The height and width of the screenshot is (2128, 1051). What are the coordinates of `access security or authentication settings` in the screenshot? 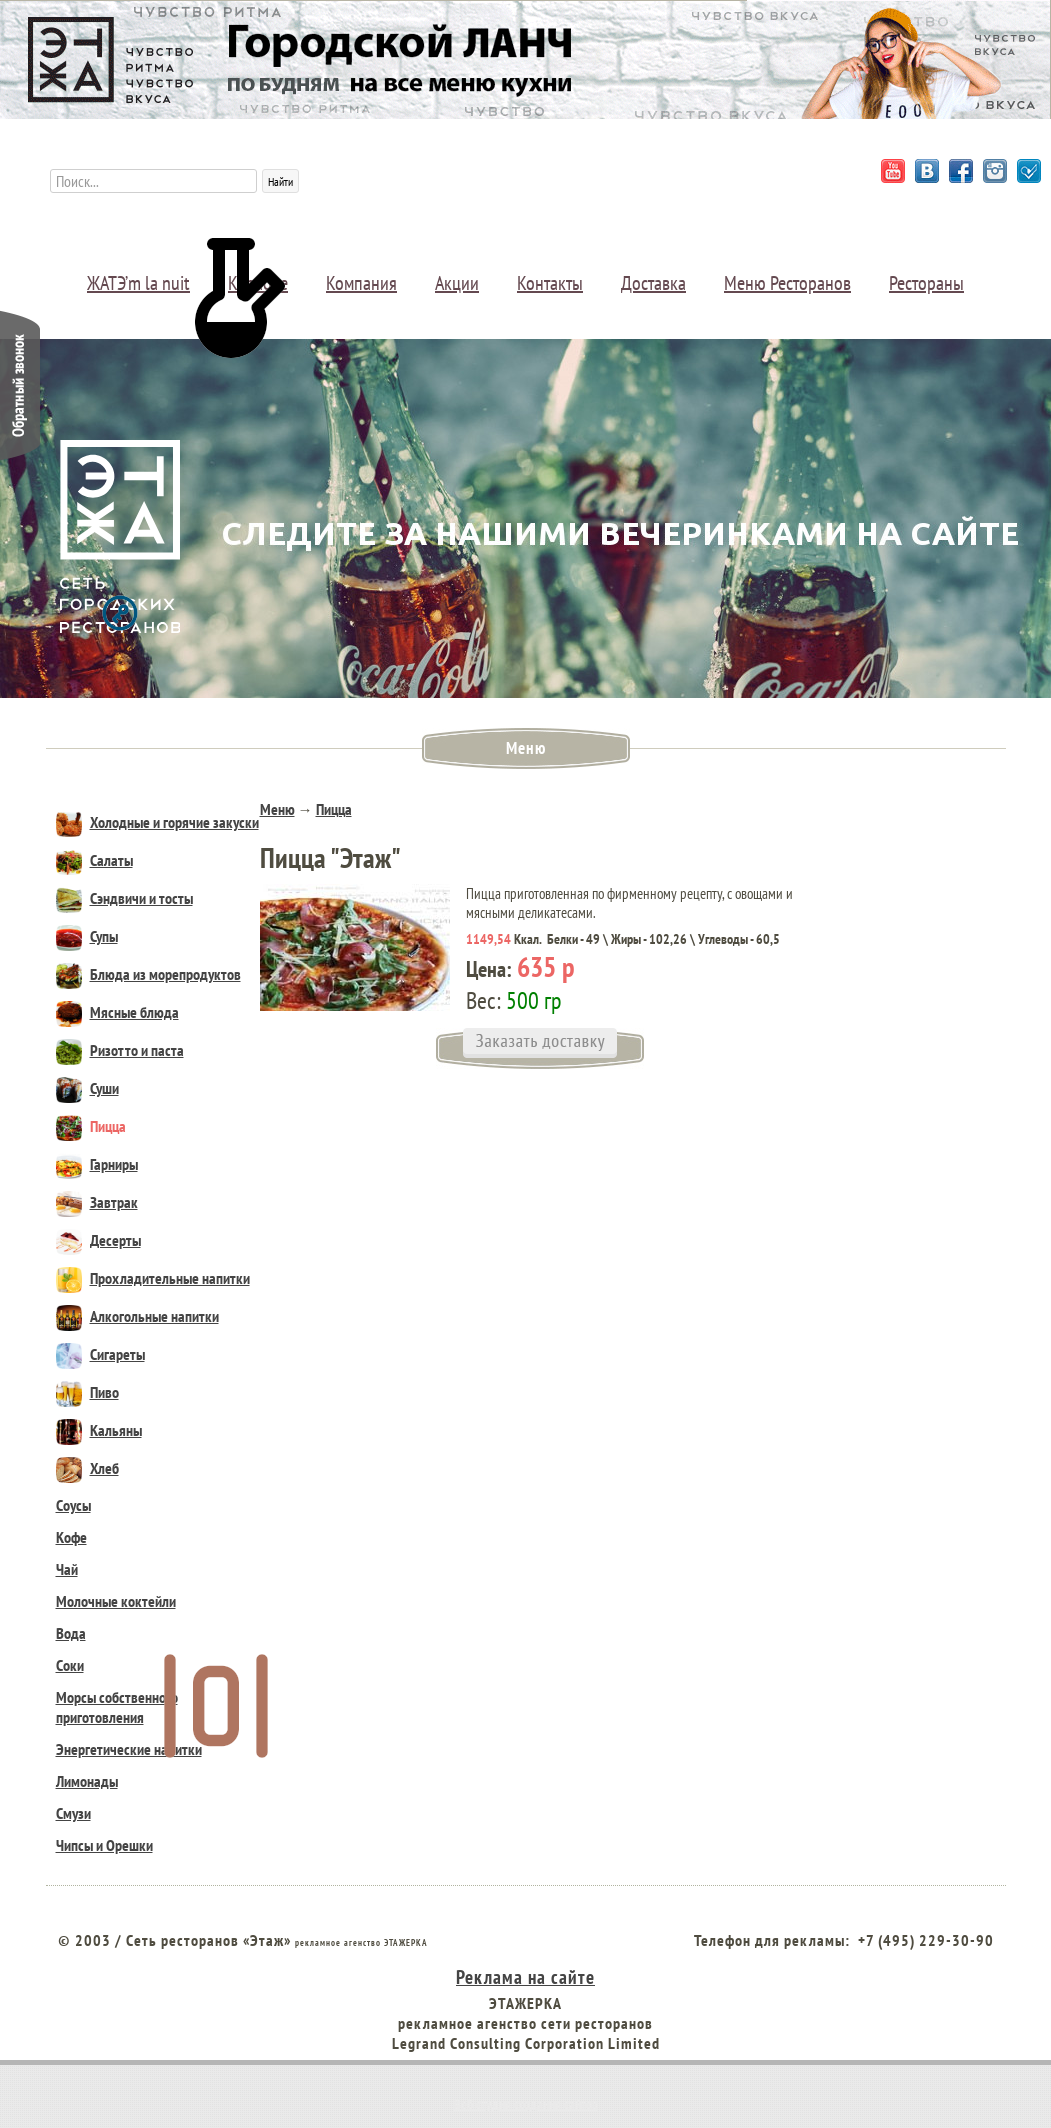 It's located at (120, 613).